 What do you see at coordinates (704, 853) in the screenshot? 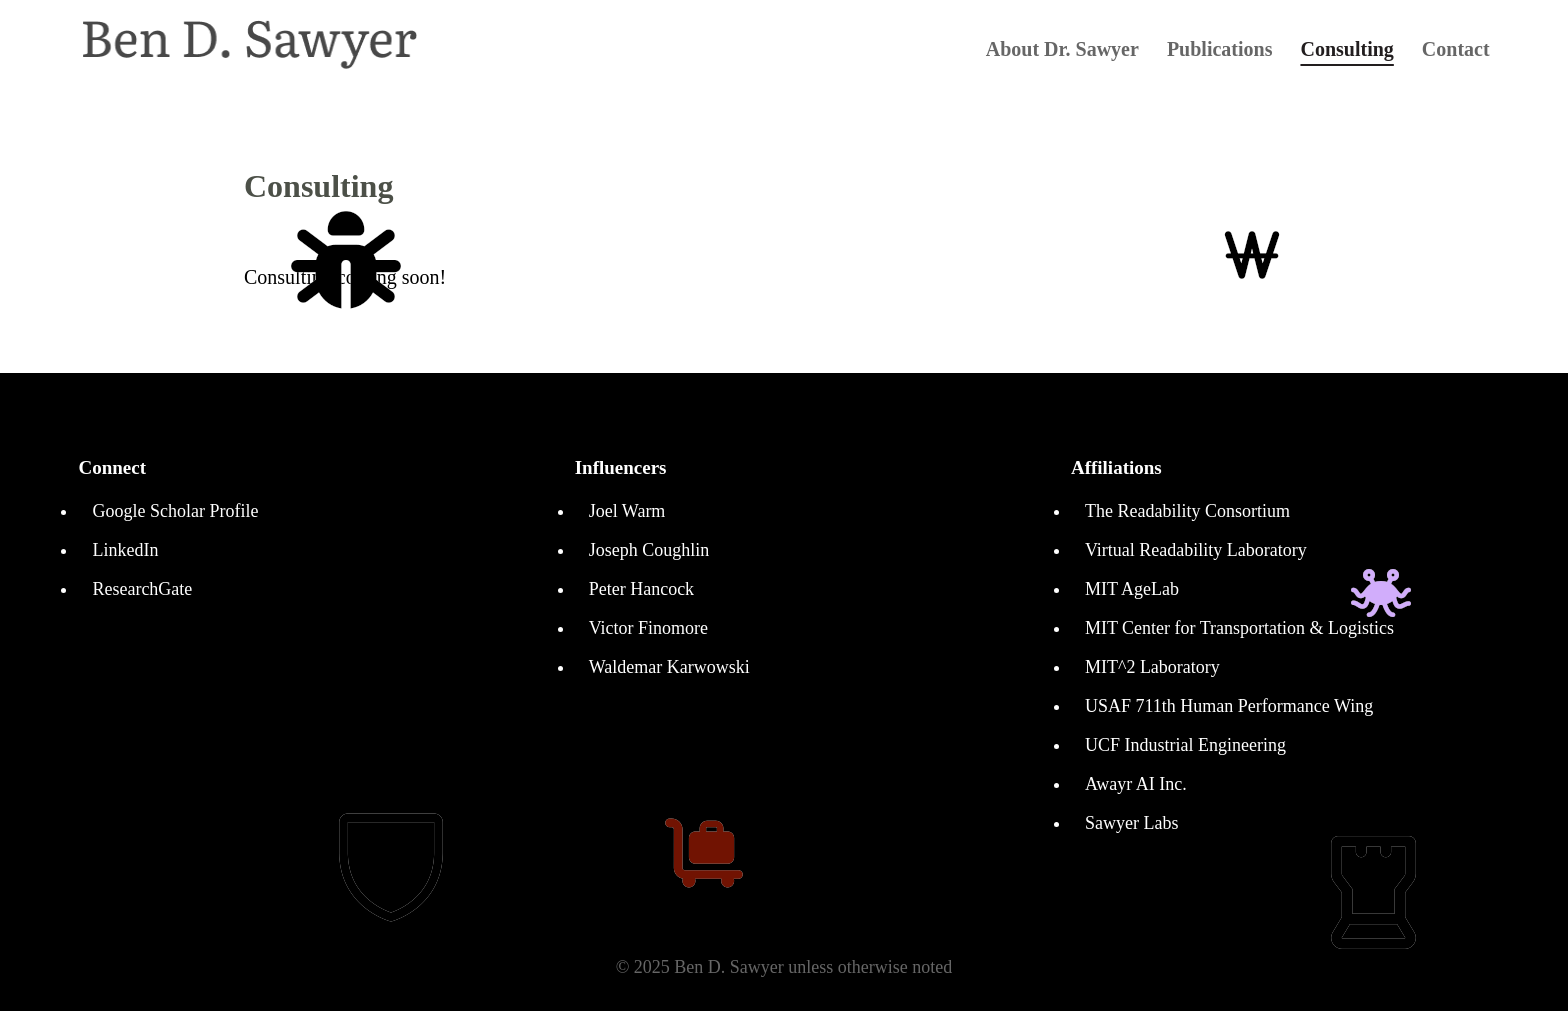
I see `access baggage or luggage services` at bounding box center [704, 853].